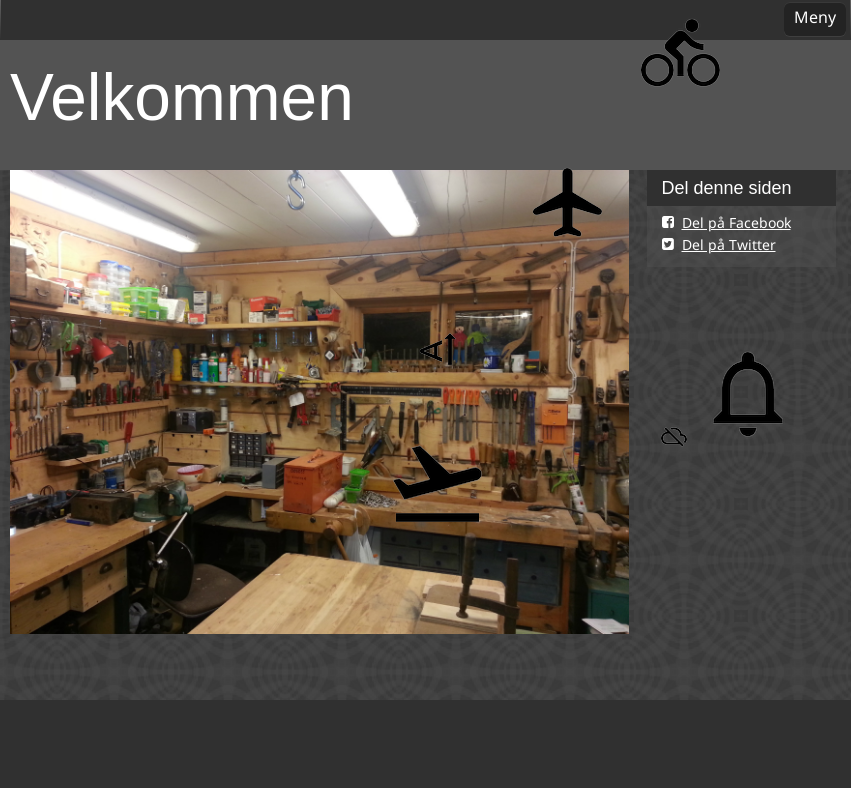 The height and width of the screenshot is (788, 851). Describe the element at coordinates (437, 482) in the screenshot. I see `view flight departure information` at that location.